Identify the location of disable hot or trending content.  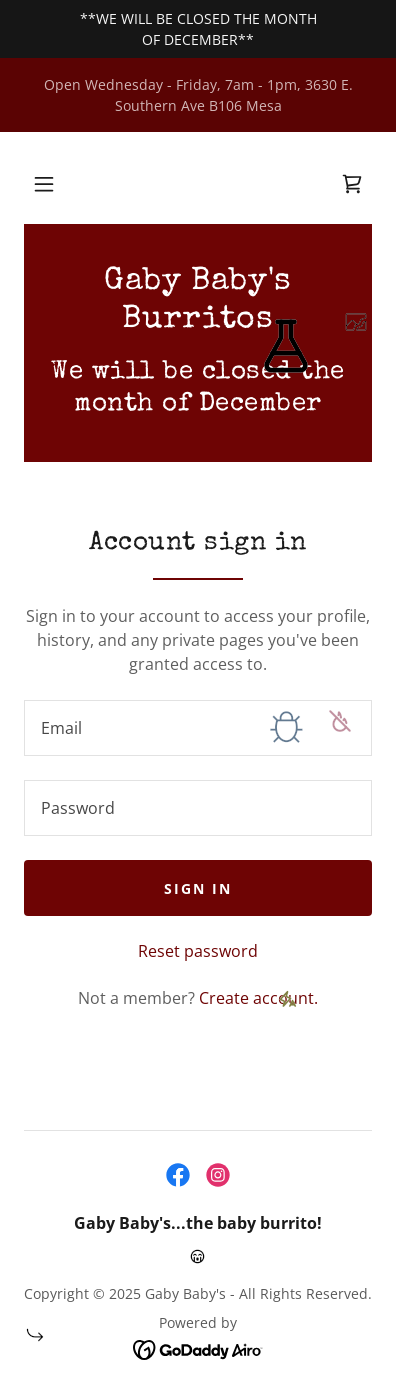
(340, 721).